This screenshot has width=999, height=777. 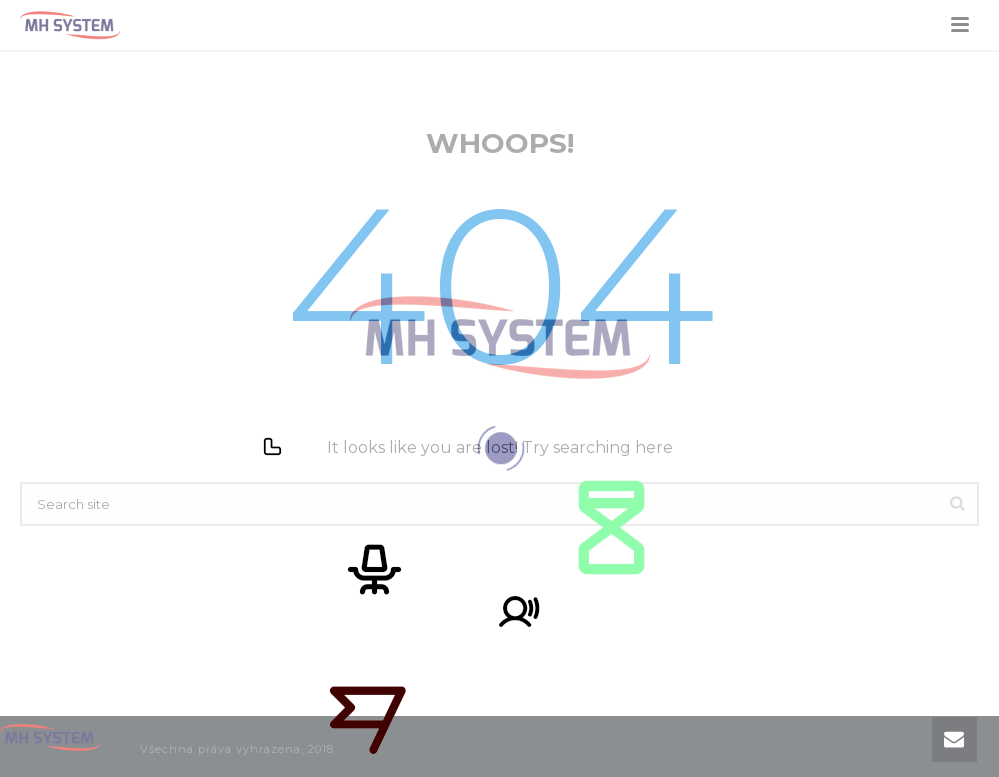 I want to click on flag or bookmark an item, so click(x=365, y=716).